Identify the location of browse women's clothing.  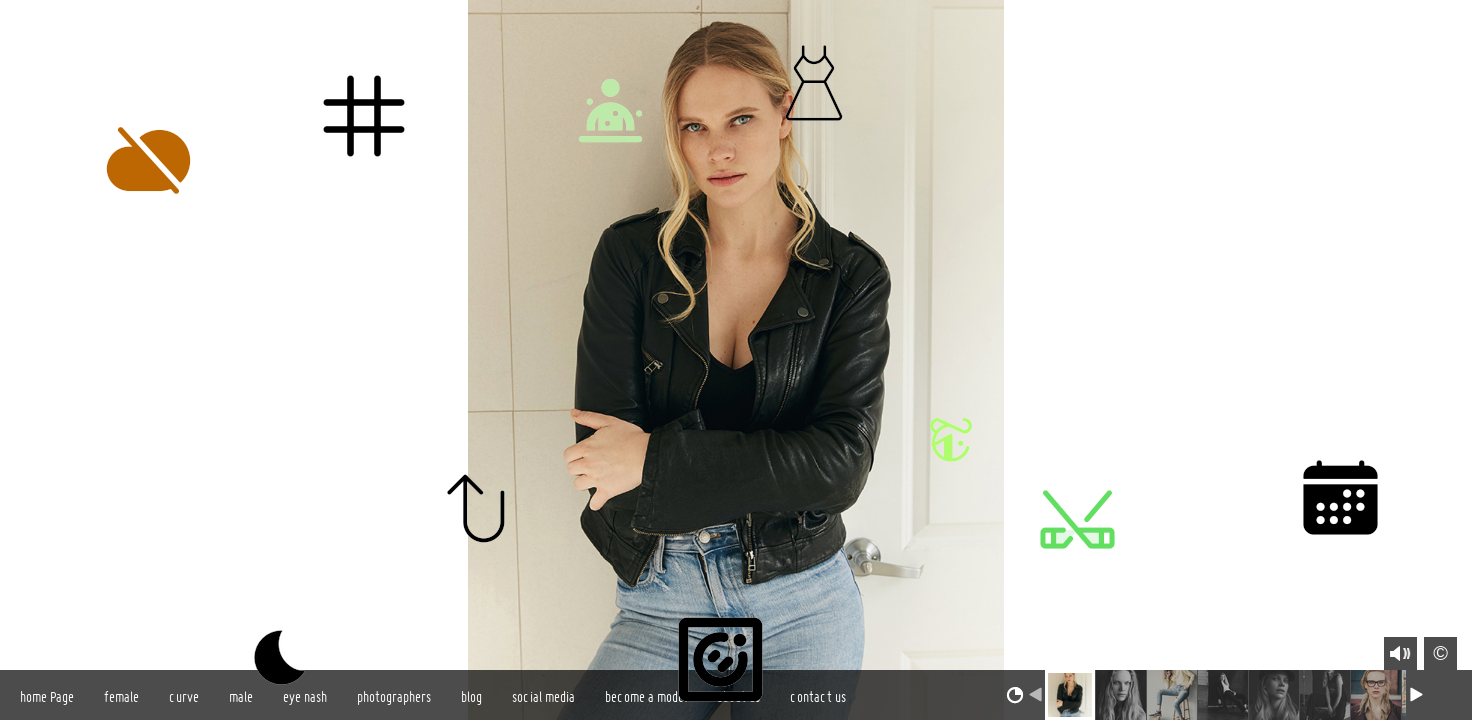
(814, 87).